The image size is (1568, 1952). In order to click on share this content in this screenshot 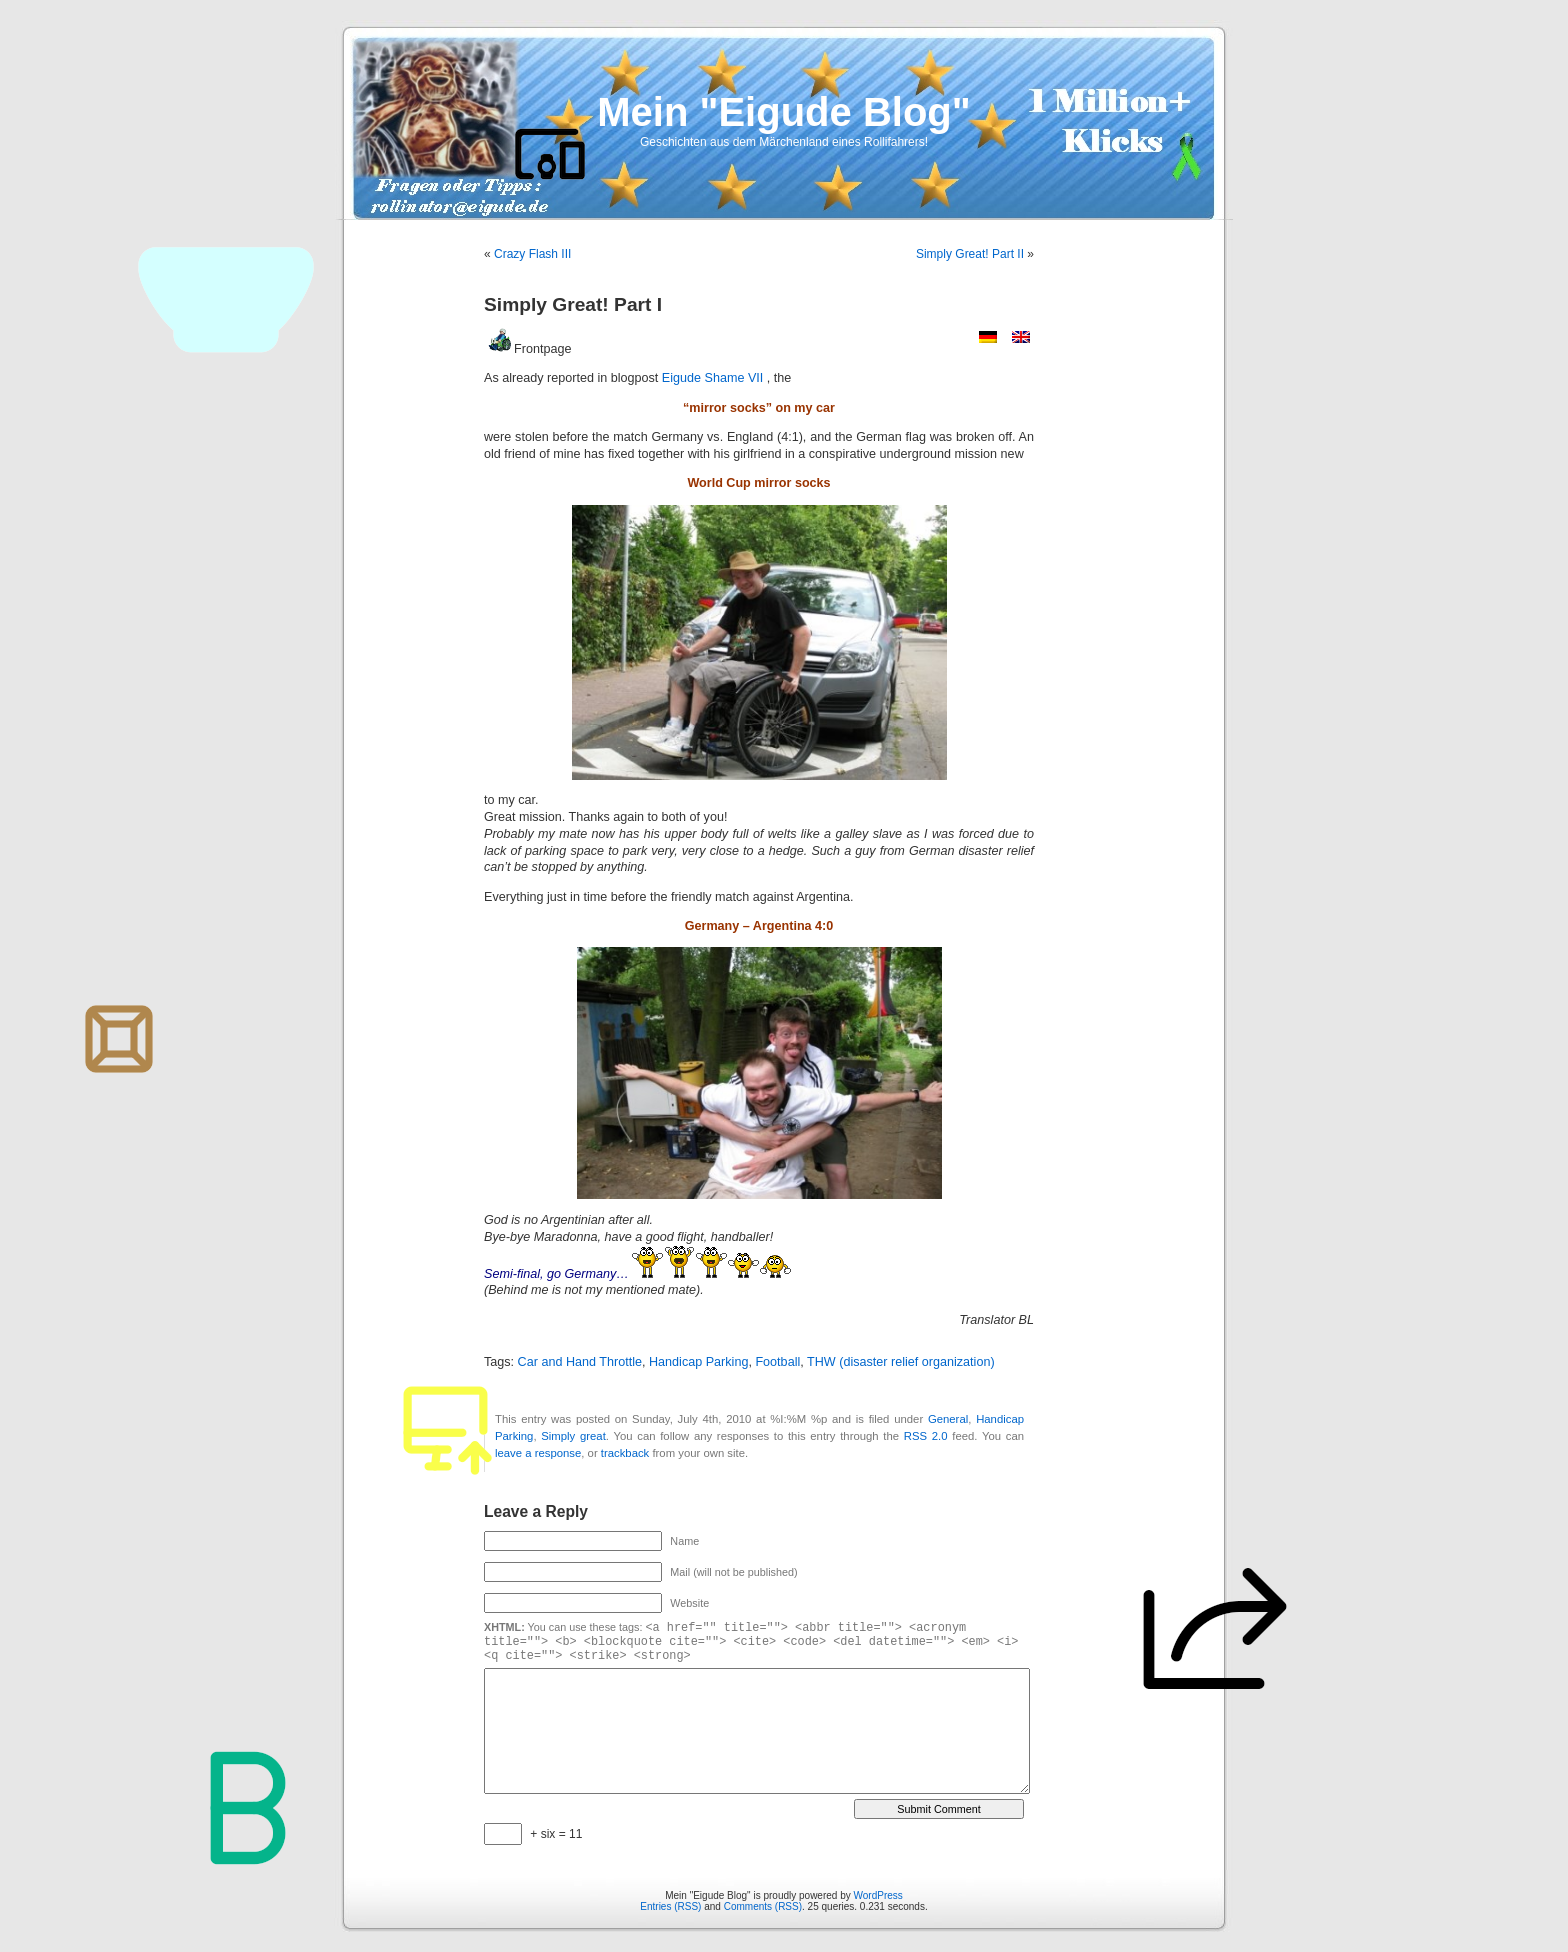, I will do `click(1215, 1623)`.